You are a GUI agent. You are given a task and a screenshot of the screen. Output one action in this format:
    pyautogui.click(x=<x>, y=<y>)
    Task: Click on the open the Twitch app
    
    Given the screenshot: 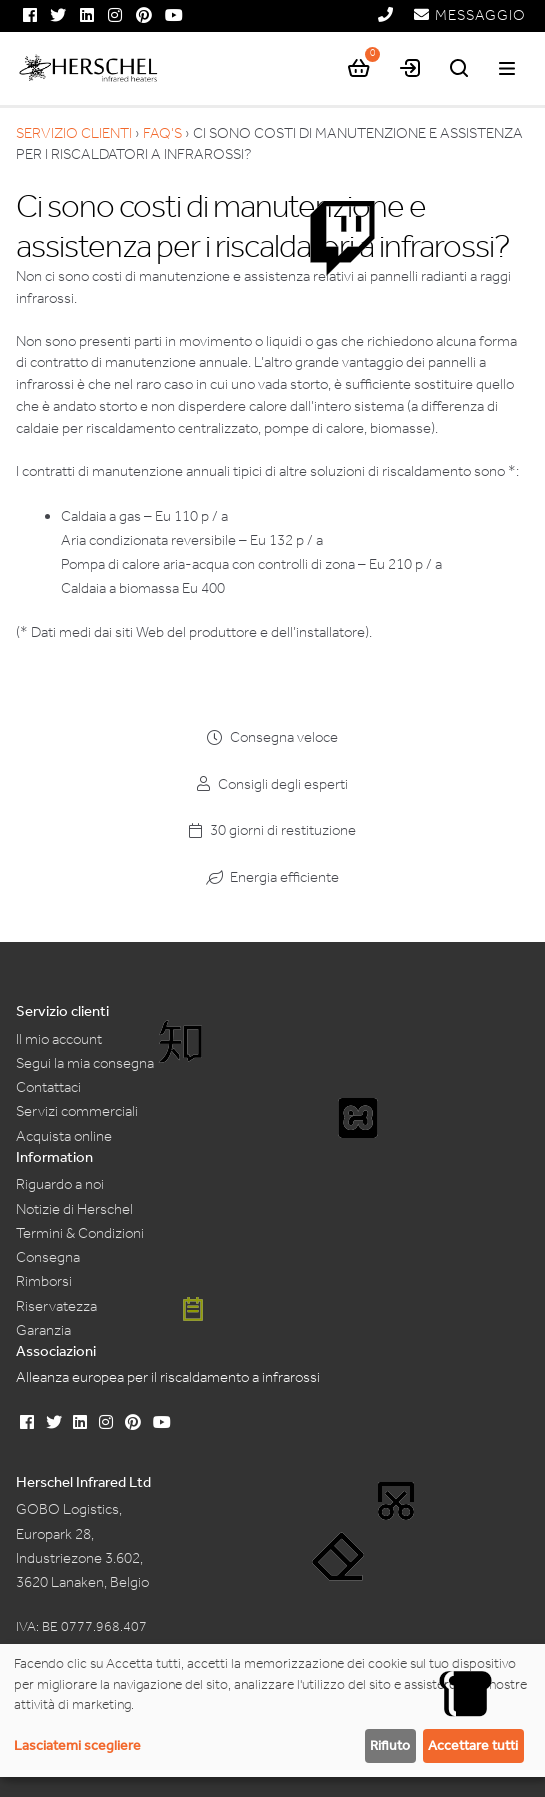 What is the action you would take?
    pyautogui.click(x=342, y=238)
    